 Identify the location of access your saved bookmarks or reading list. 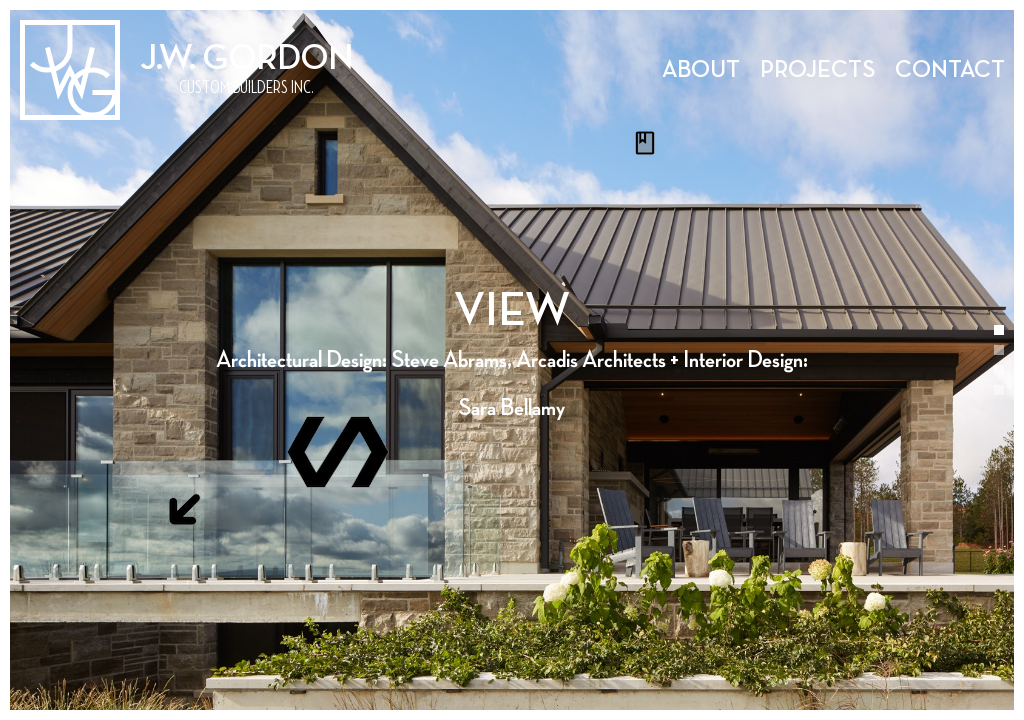
(645, 143).